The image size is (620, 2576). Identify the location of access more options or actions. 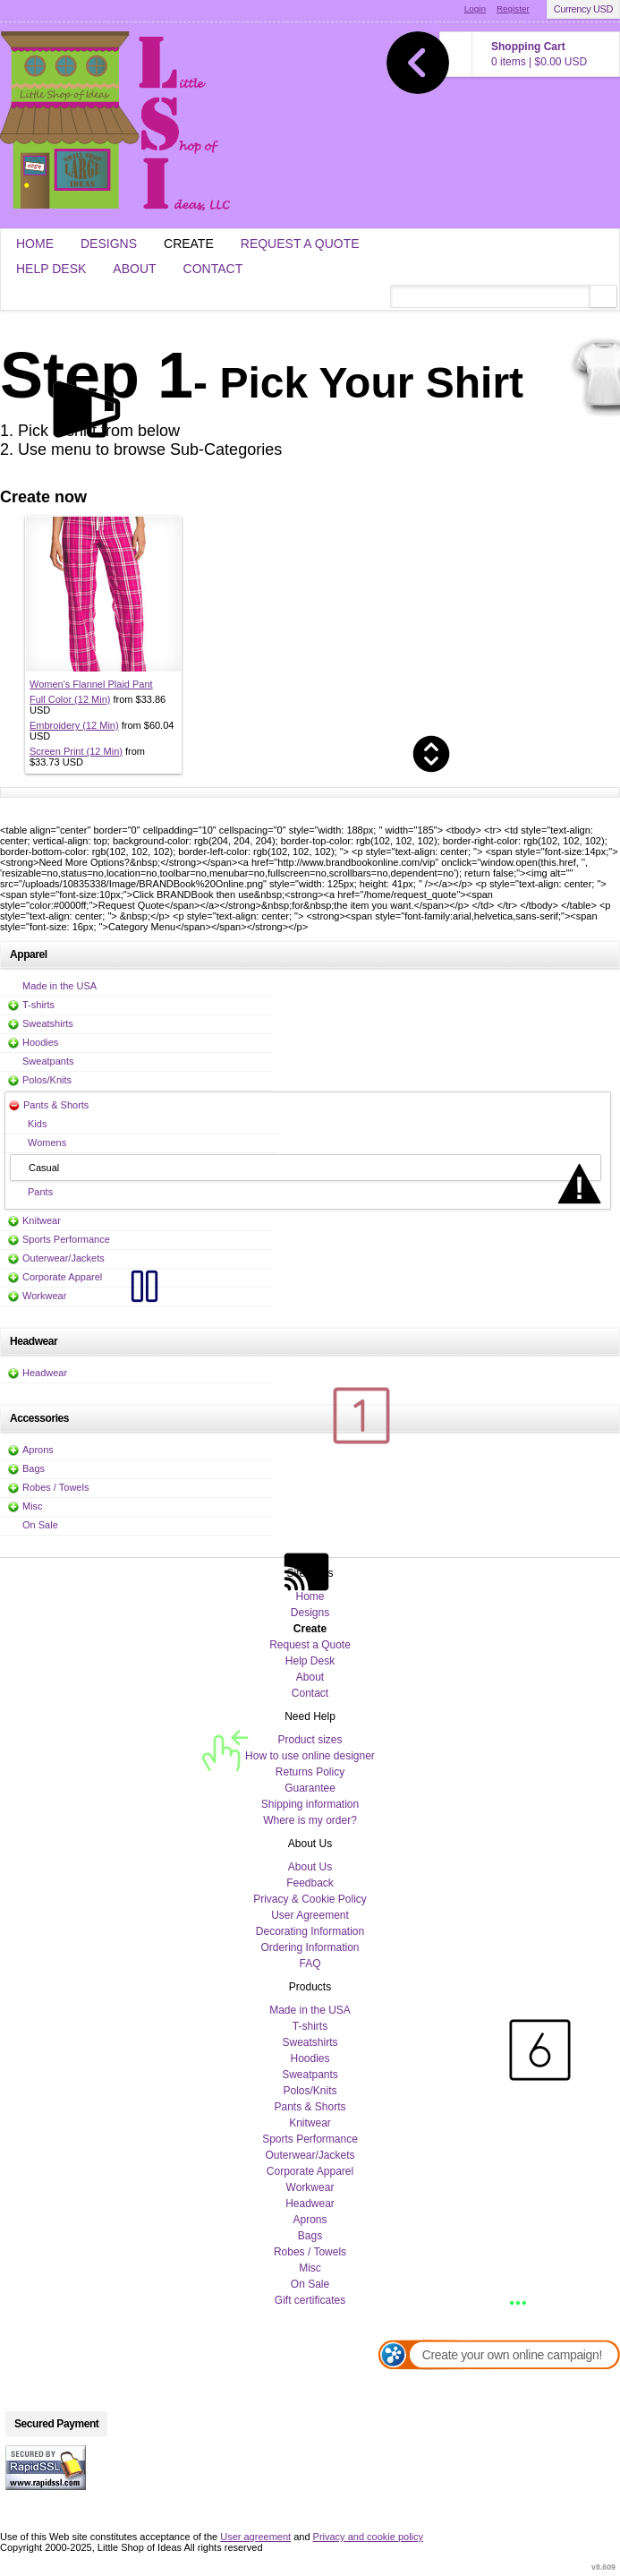
(518, 2303).